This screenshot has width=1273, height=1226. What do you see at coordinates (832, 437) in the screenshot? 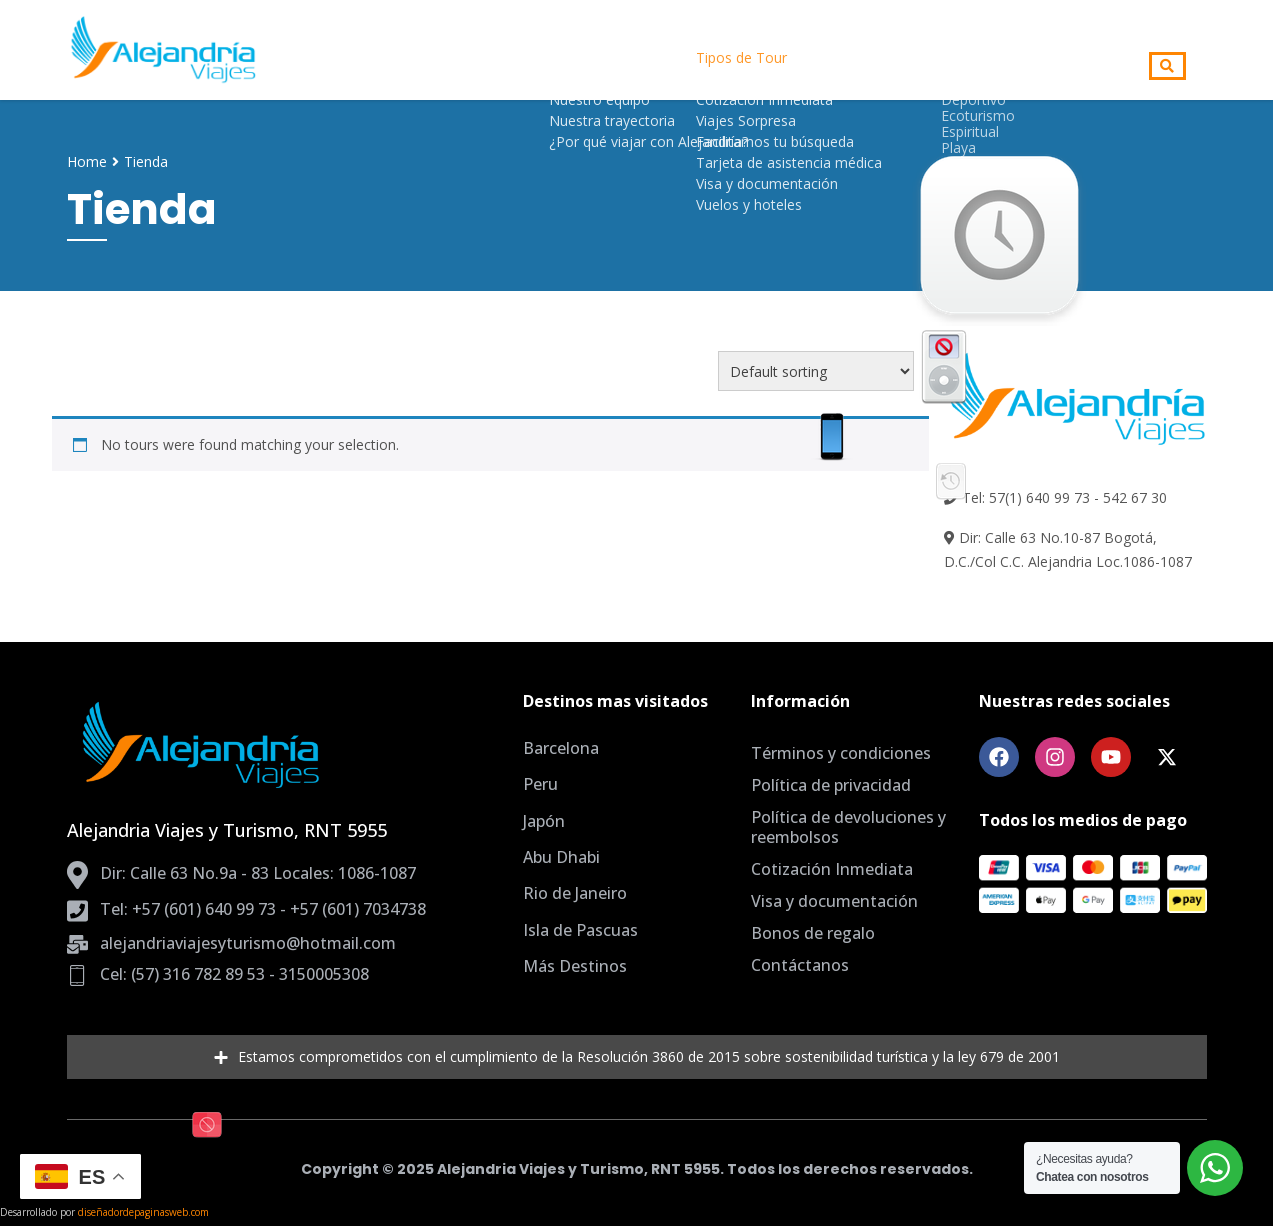
I see `connected iPhone device` at bounding box center [832, 437].